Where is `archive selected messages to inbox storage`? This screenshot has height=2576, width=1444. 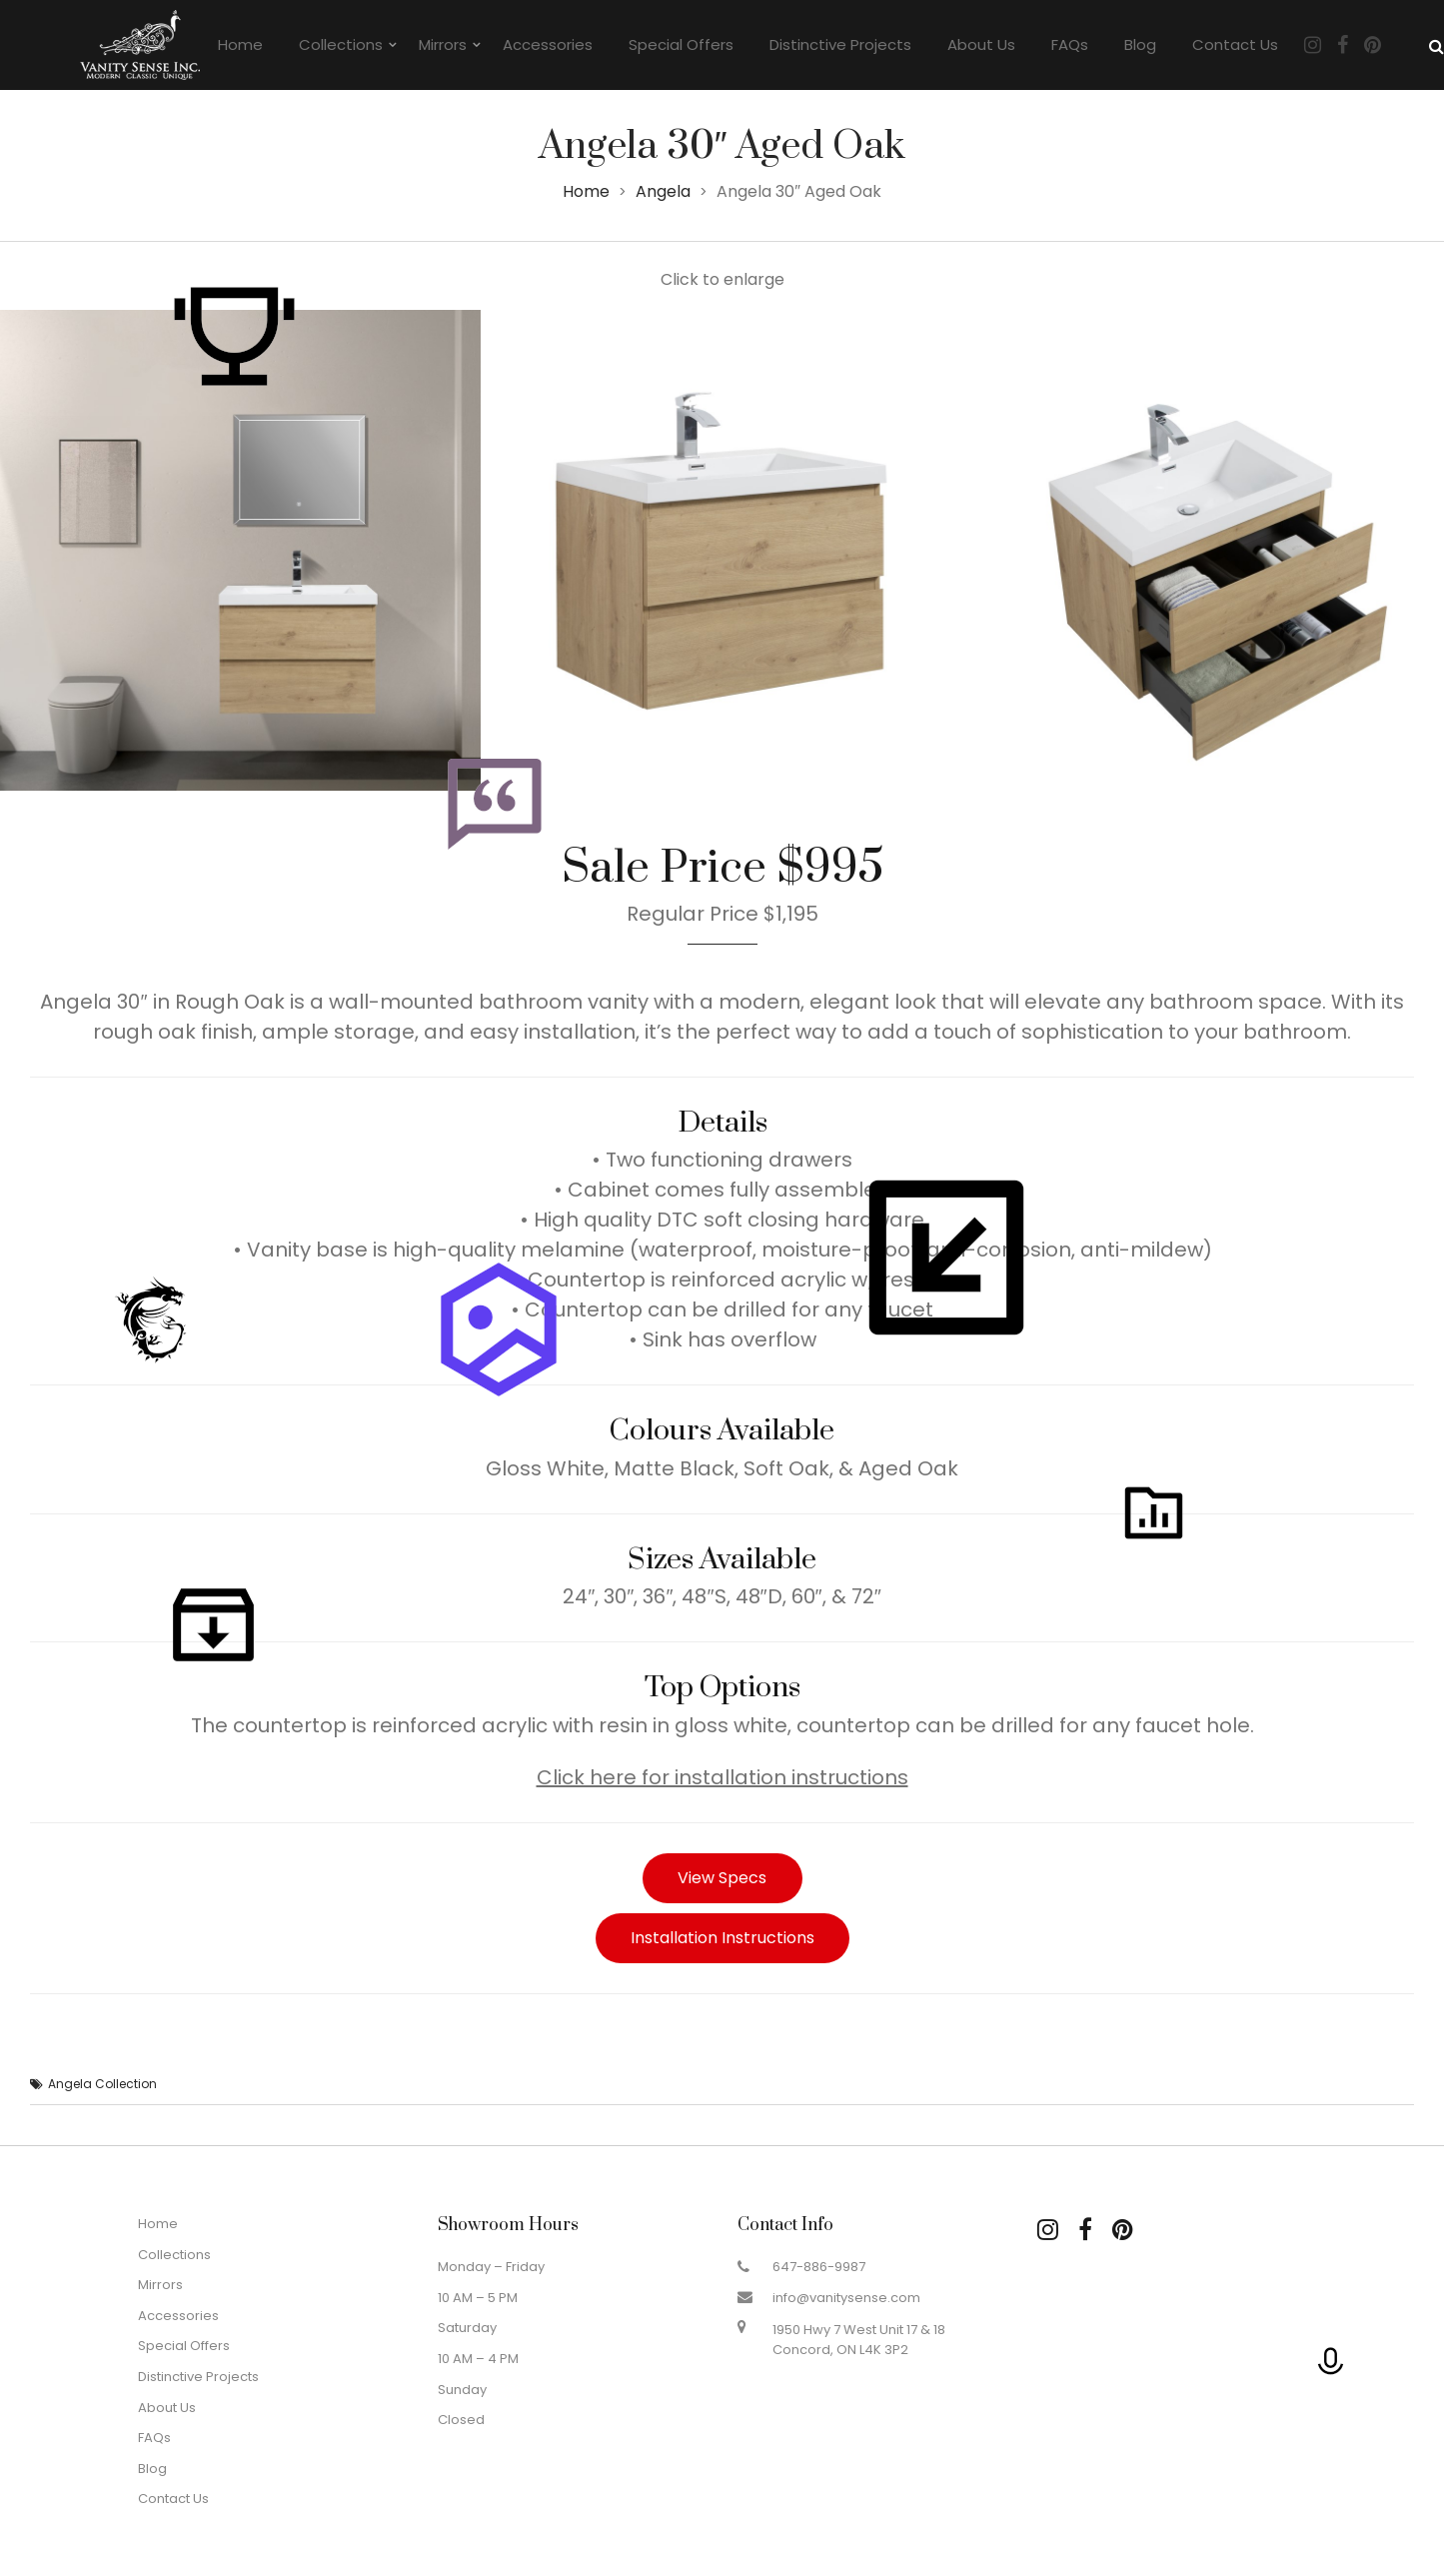
archive selected messages to inbox storage is located at coordinates (213, 1624).